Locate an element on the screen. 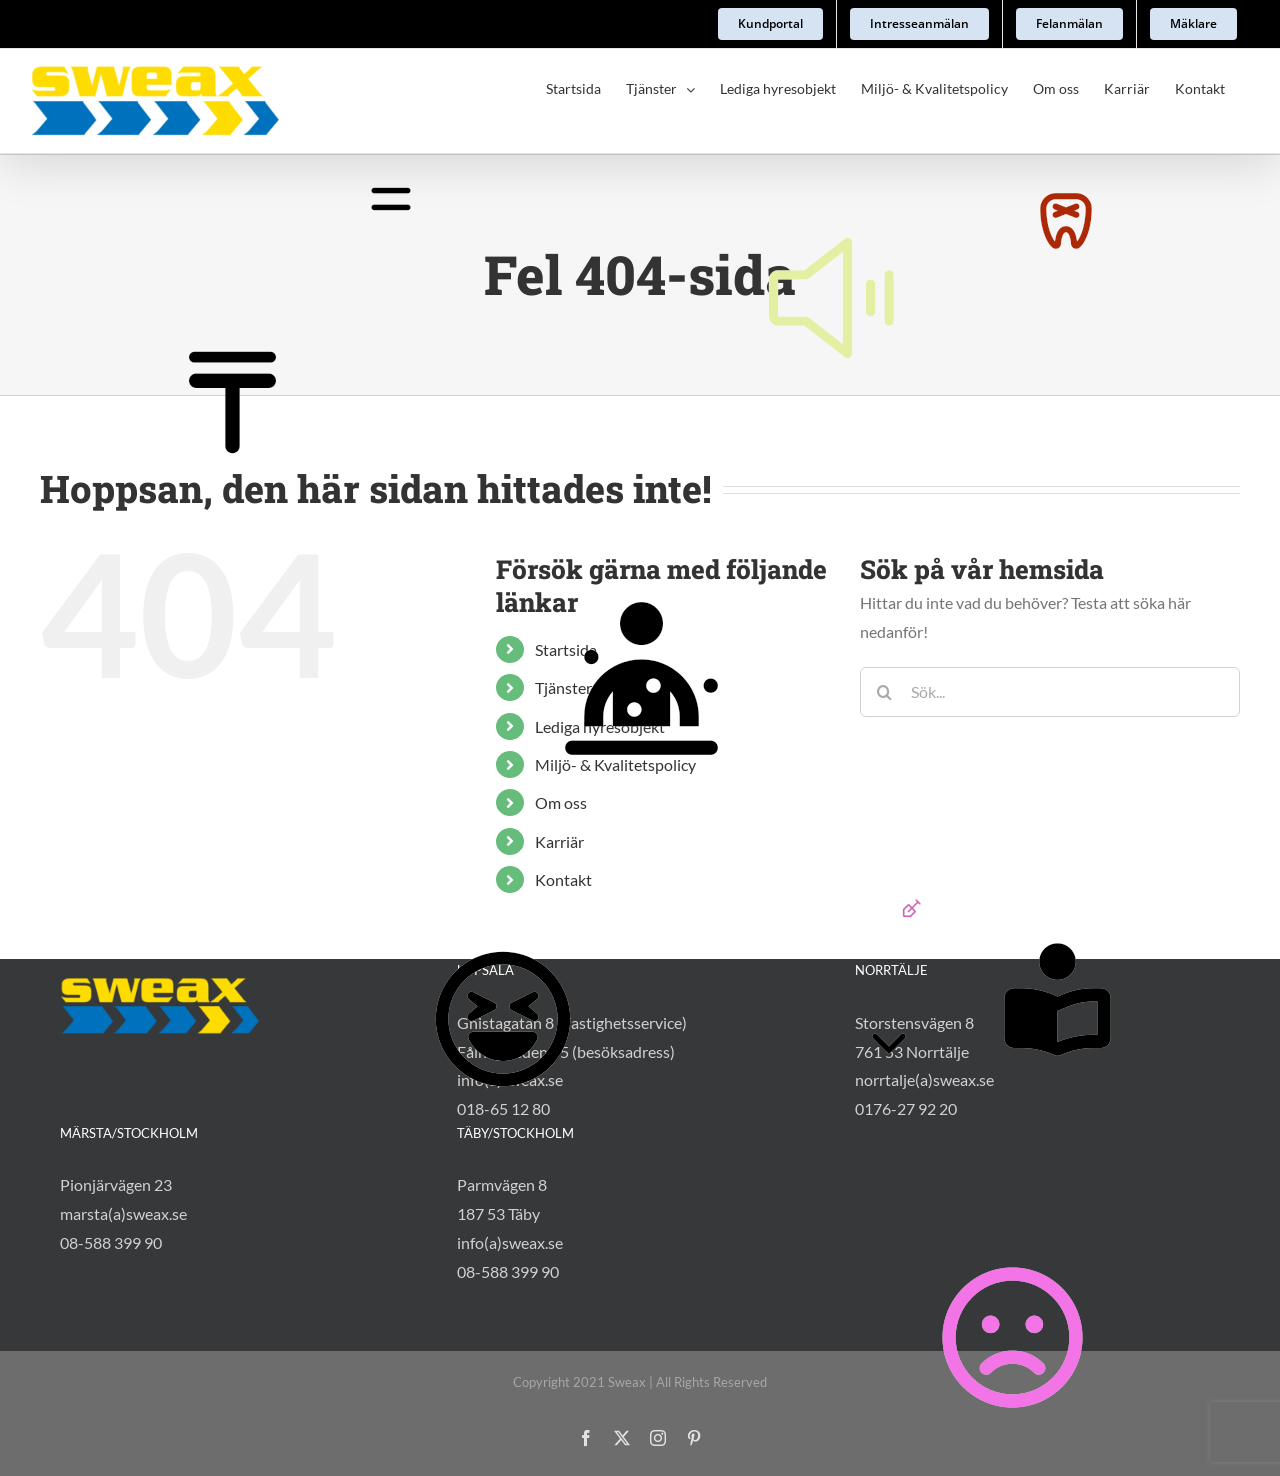 This screenshot has width=1280, height=1476. access dental or oral health features is located at coordinates (1066, 221).